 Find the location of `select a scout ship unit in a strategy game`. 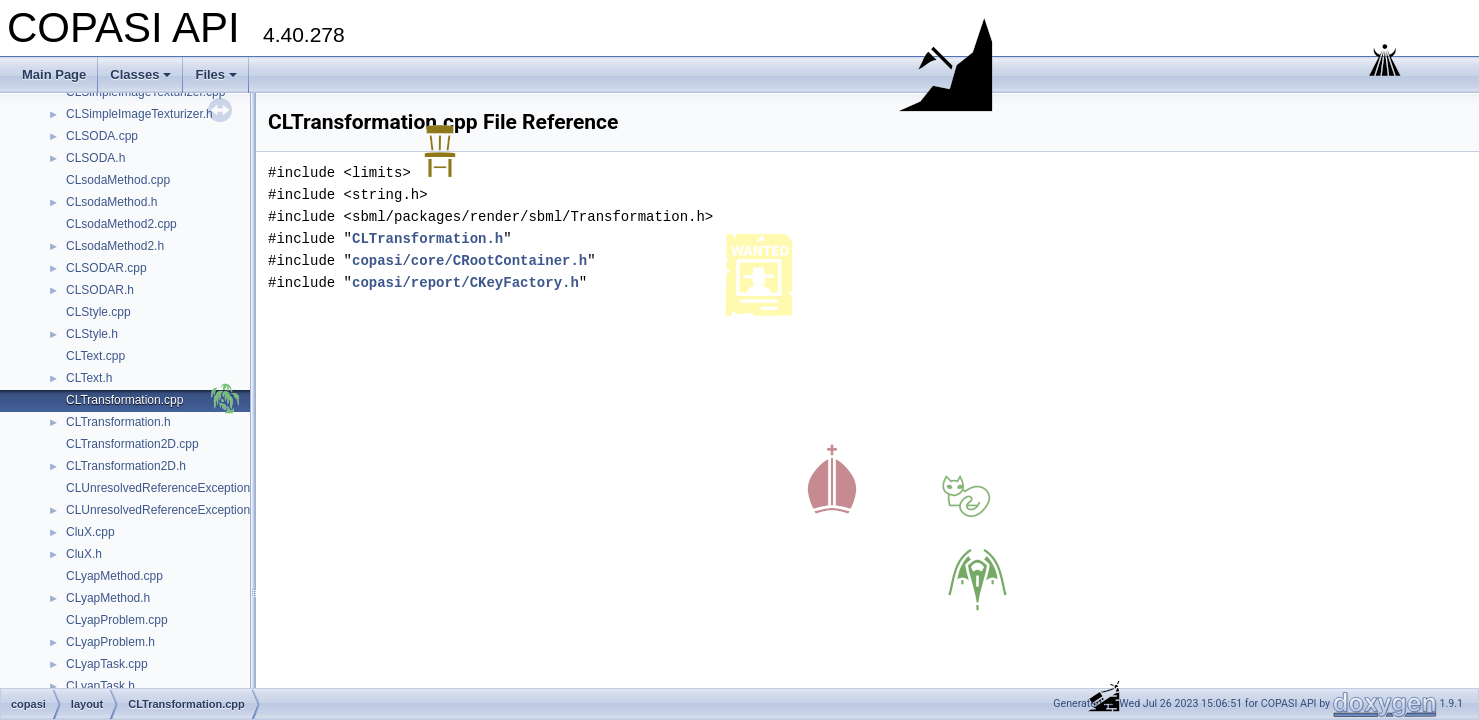

select a scout ship unit in a strategy game is located at coordinates (977, 579).